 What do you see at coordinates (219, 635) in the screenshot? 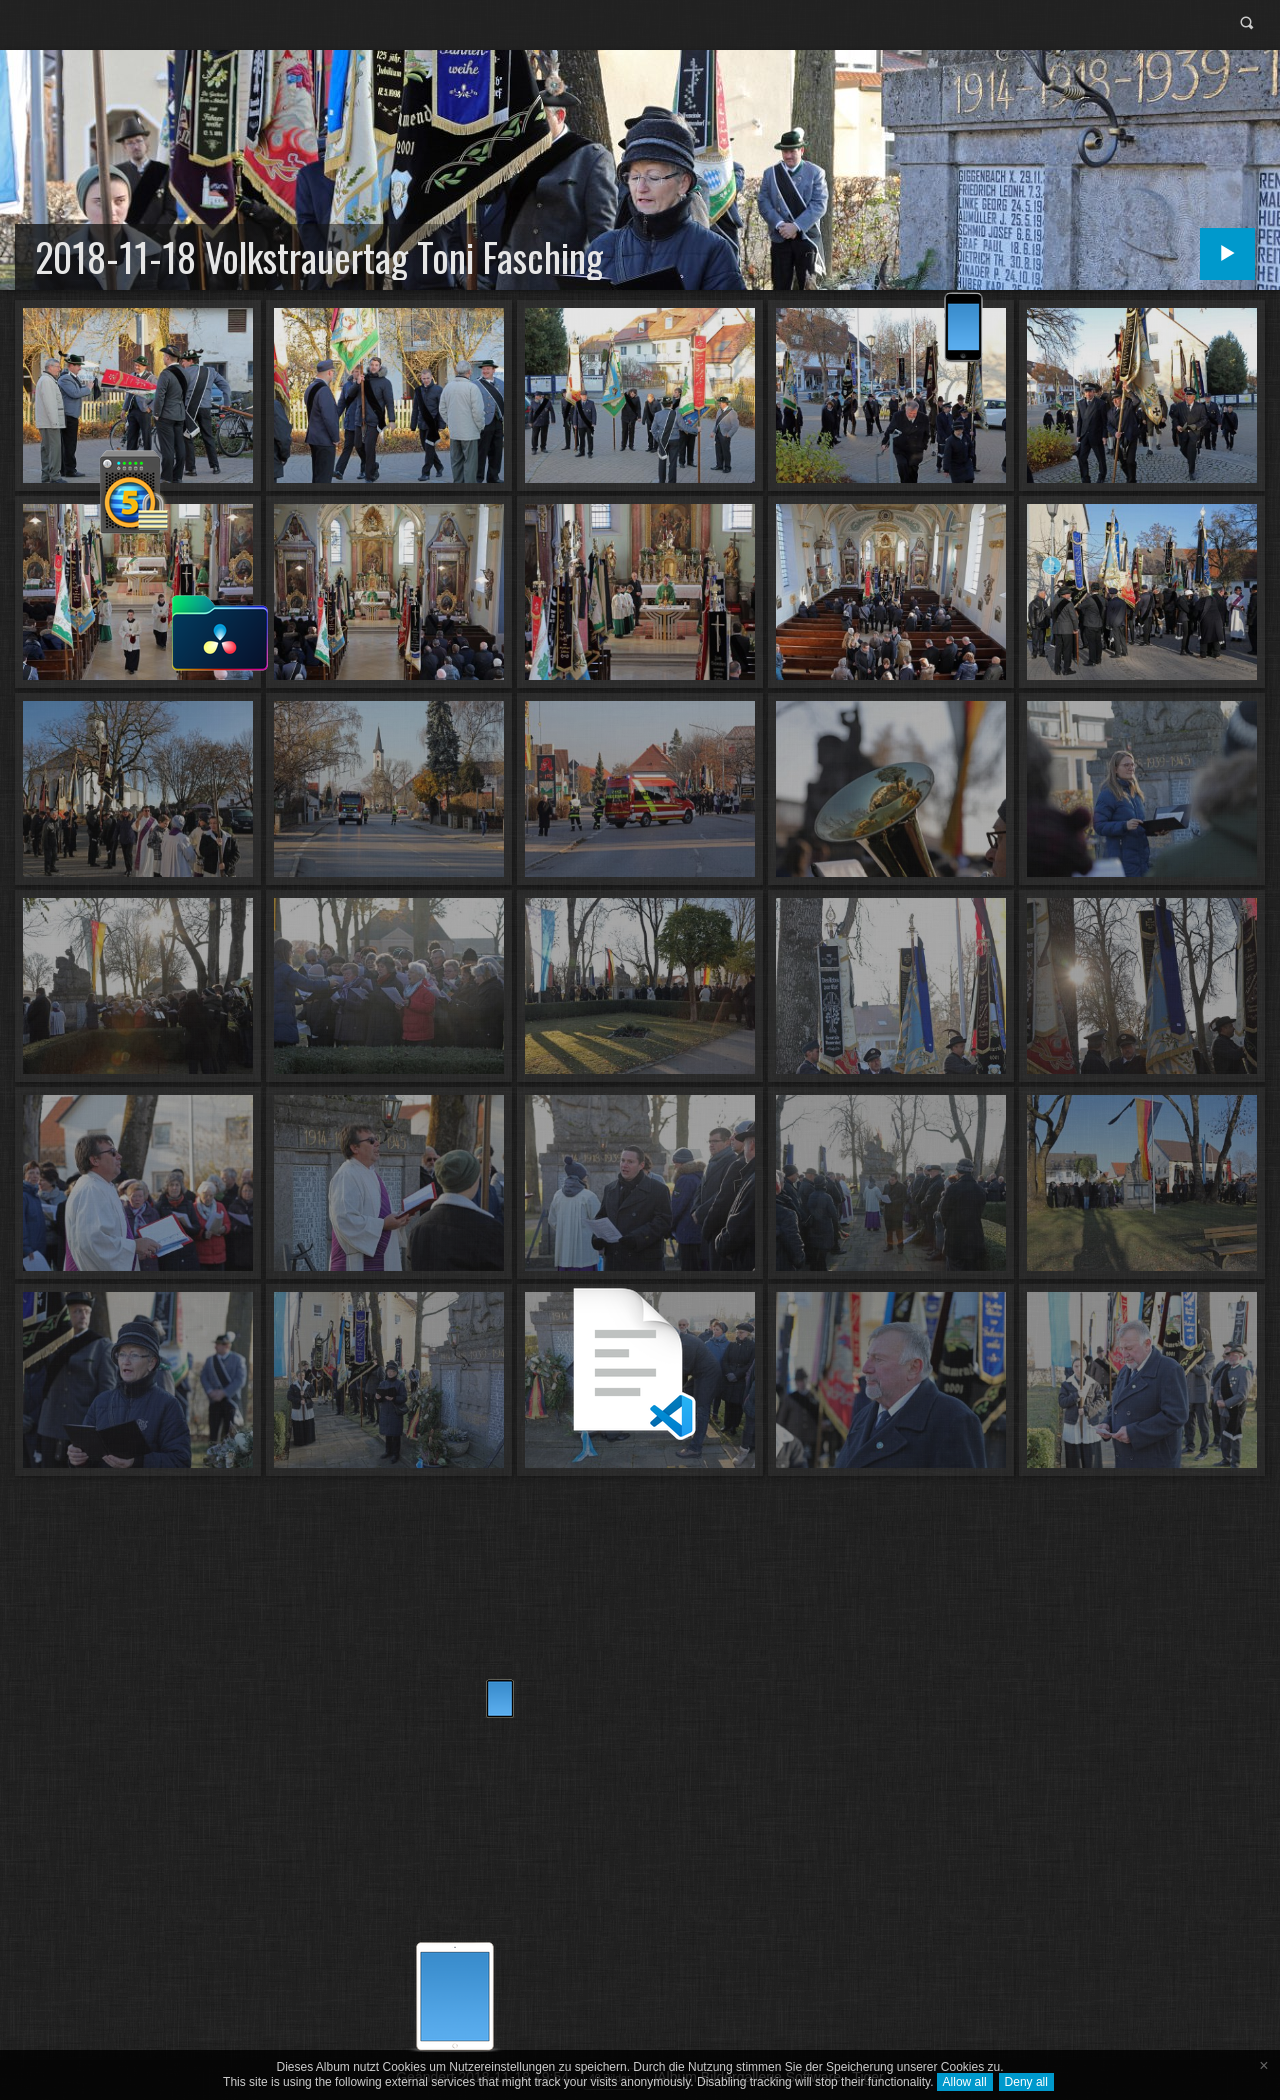
I see `open davinci resolve project files folder` at bounding box center [219, 635].